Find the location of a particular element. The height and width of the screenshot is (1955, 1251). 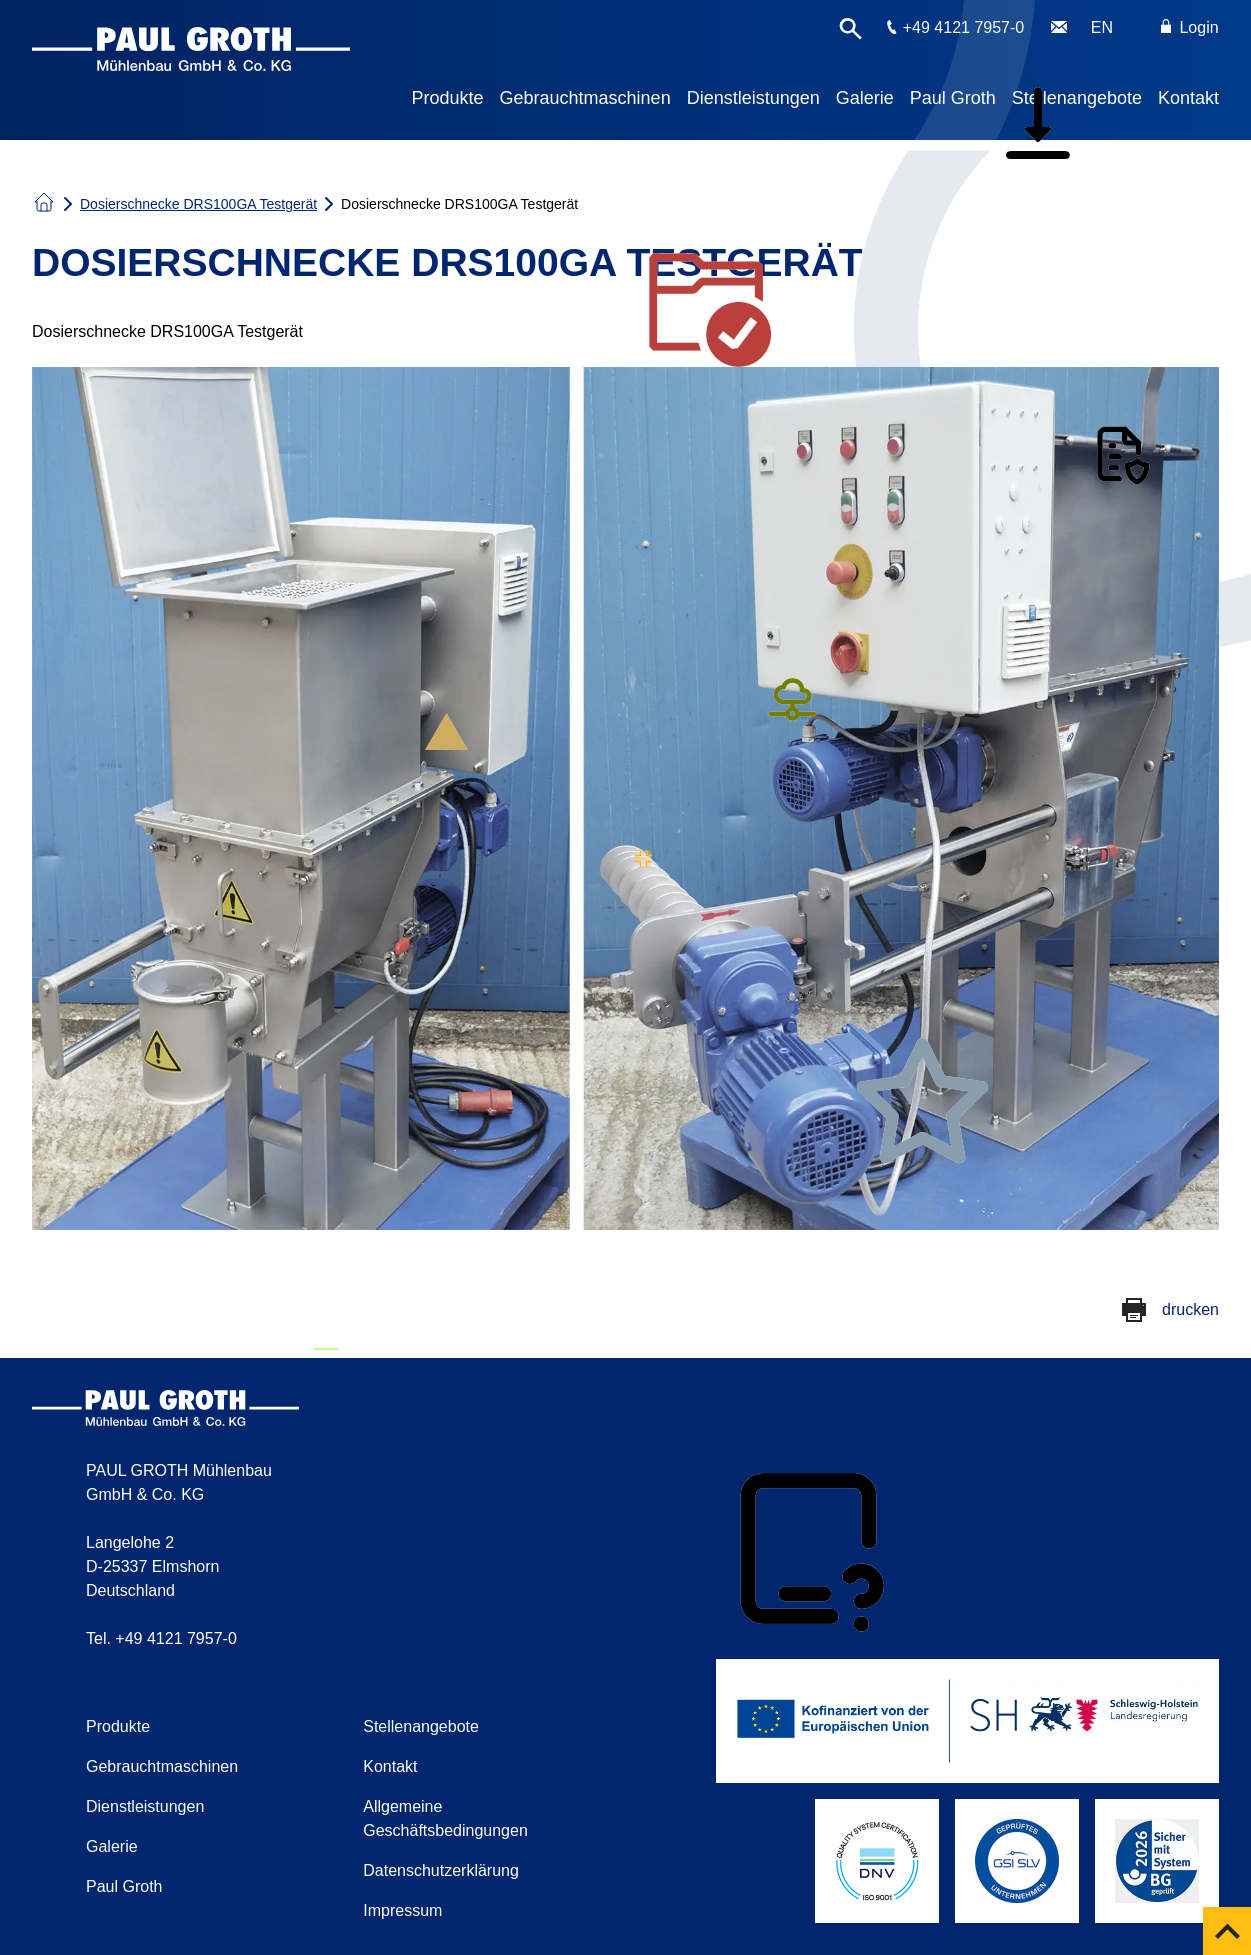

remove an item from a list is located at coordinates (326, 1350).